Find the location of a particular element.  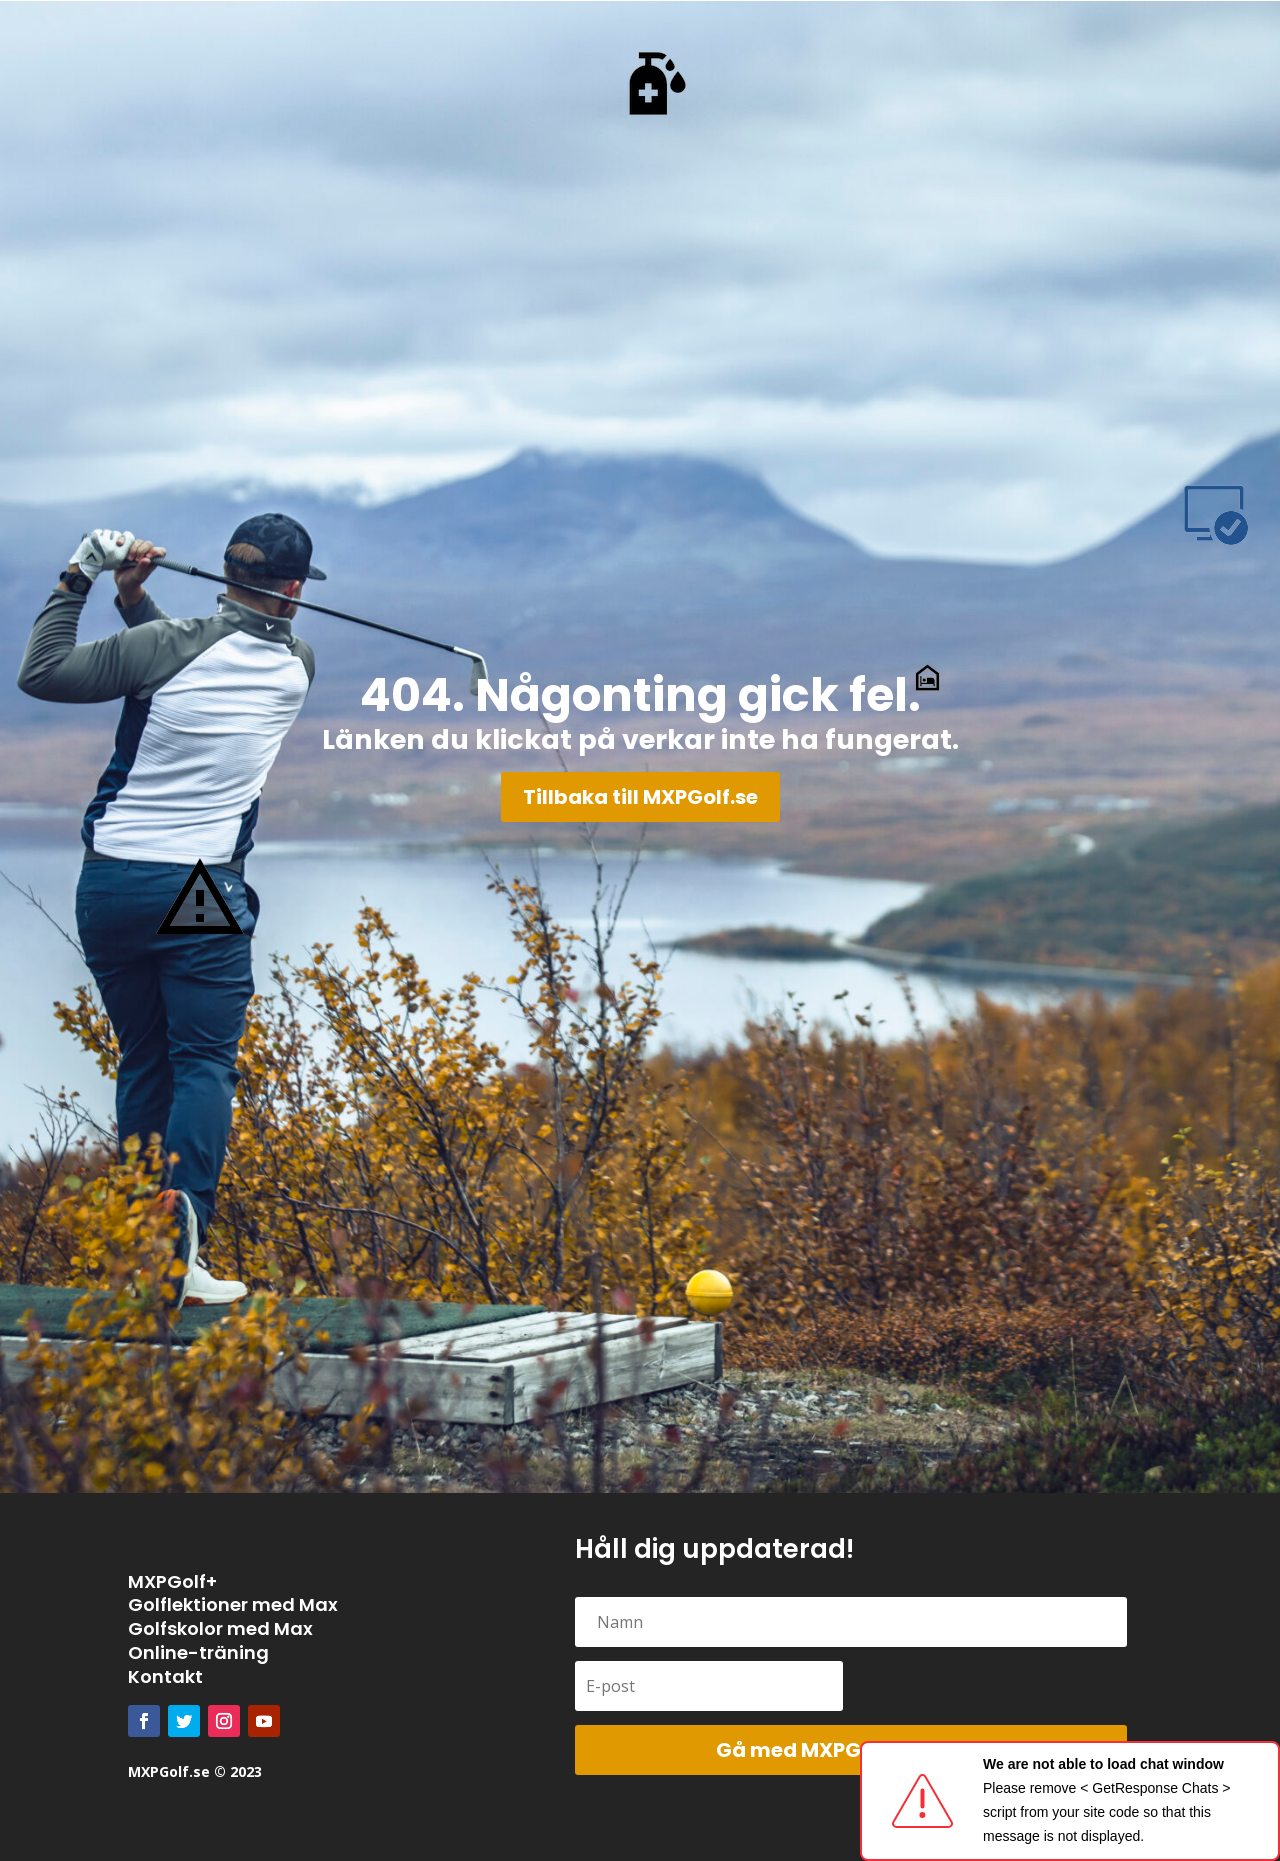

find nearby overnight shelters or accommodations is located at coordinates (927, 677).